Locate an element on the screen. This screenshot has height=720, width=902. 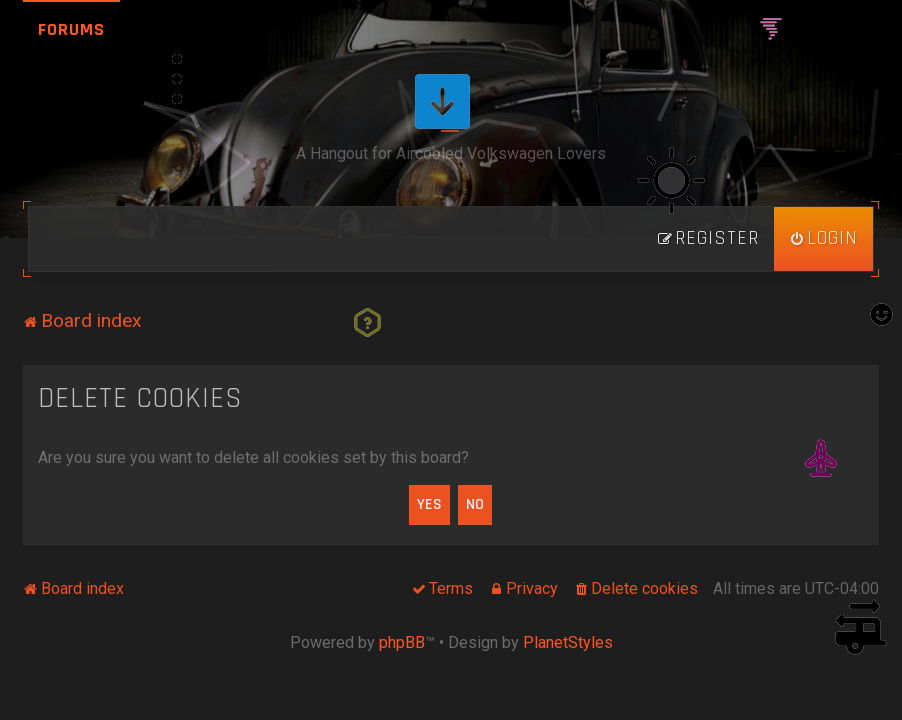
toggle light mode or theme is located at coordinates (671, 180).